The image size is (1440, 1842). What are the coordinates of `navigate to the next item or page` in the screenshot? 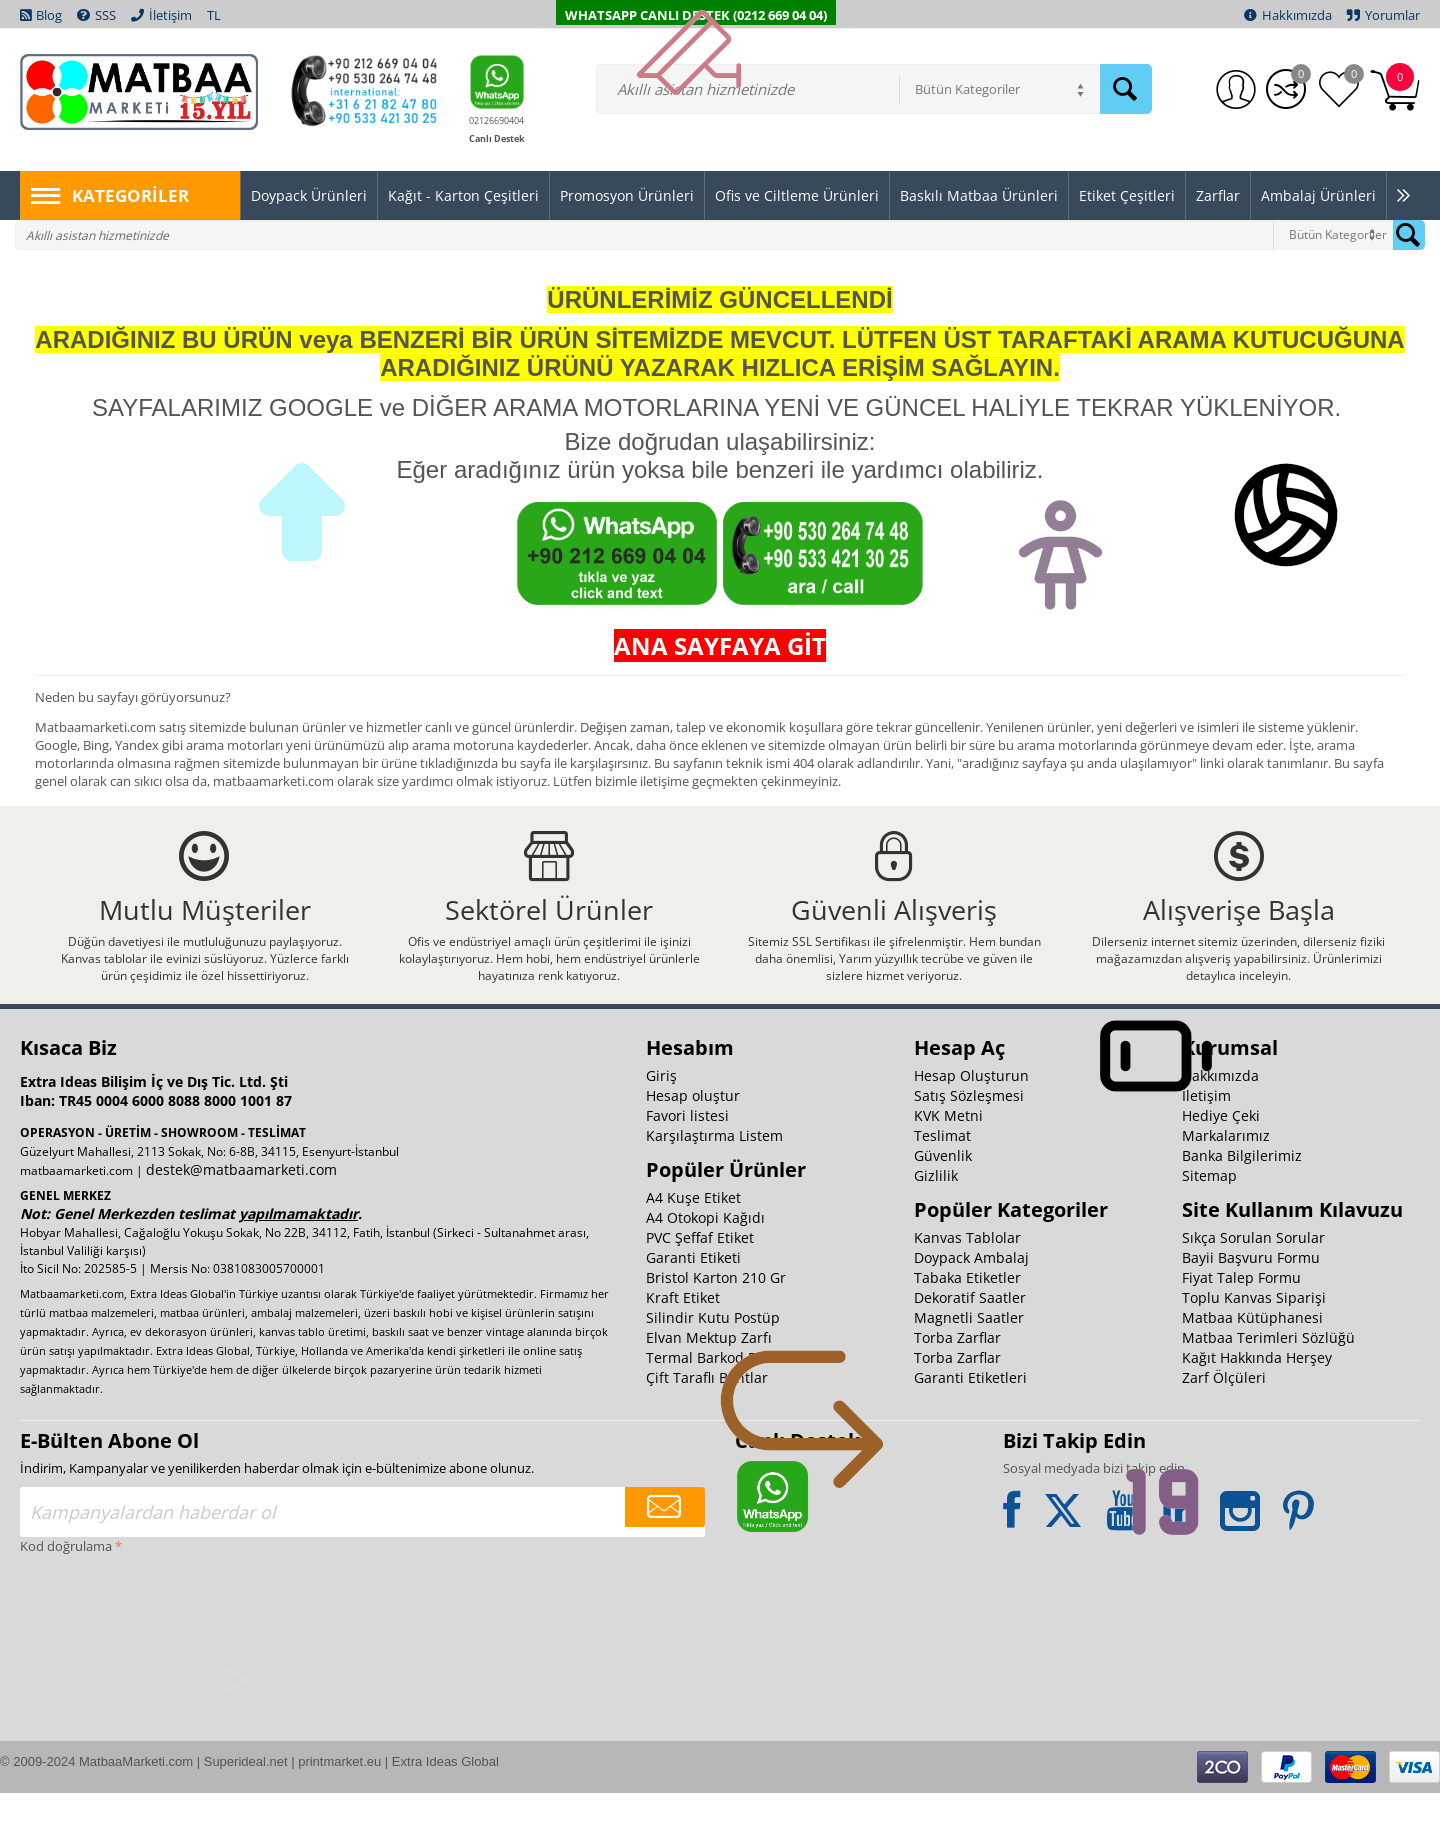 It's located at (232, 1680).